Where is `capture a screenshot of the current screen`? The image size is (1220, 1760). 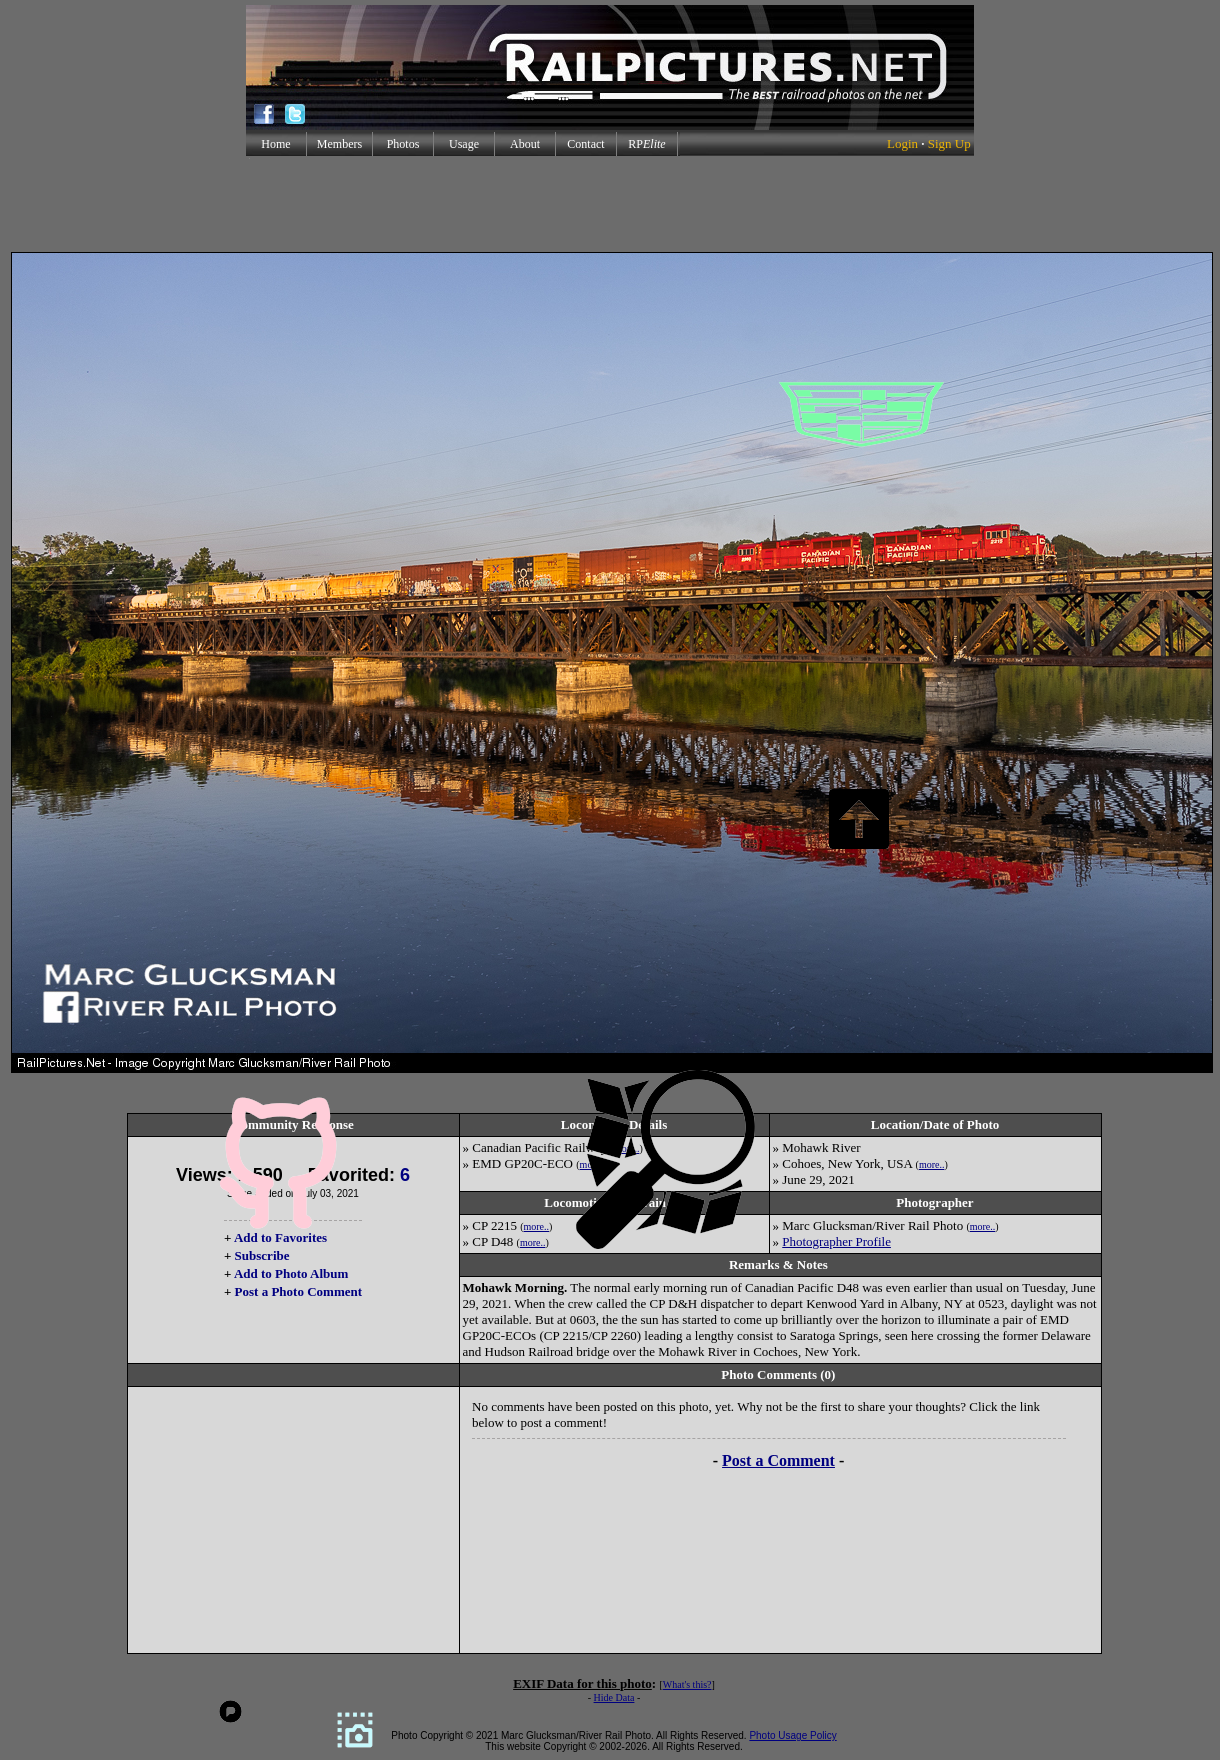
capture a screenshot of the current screen is located at coordinates (355, 1730).